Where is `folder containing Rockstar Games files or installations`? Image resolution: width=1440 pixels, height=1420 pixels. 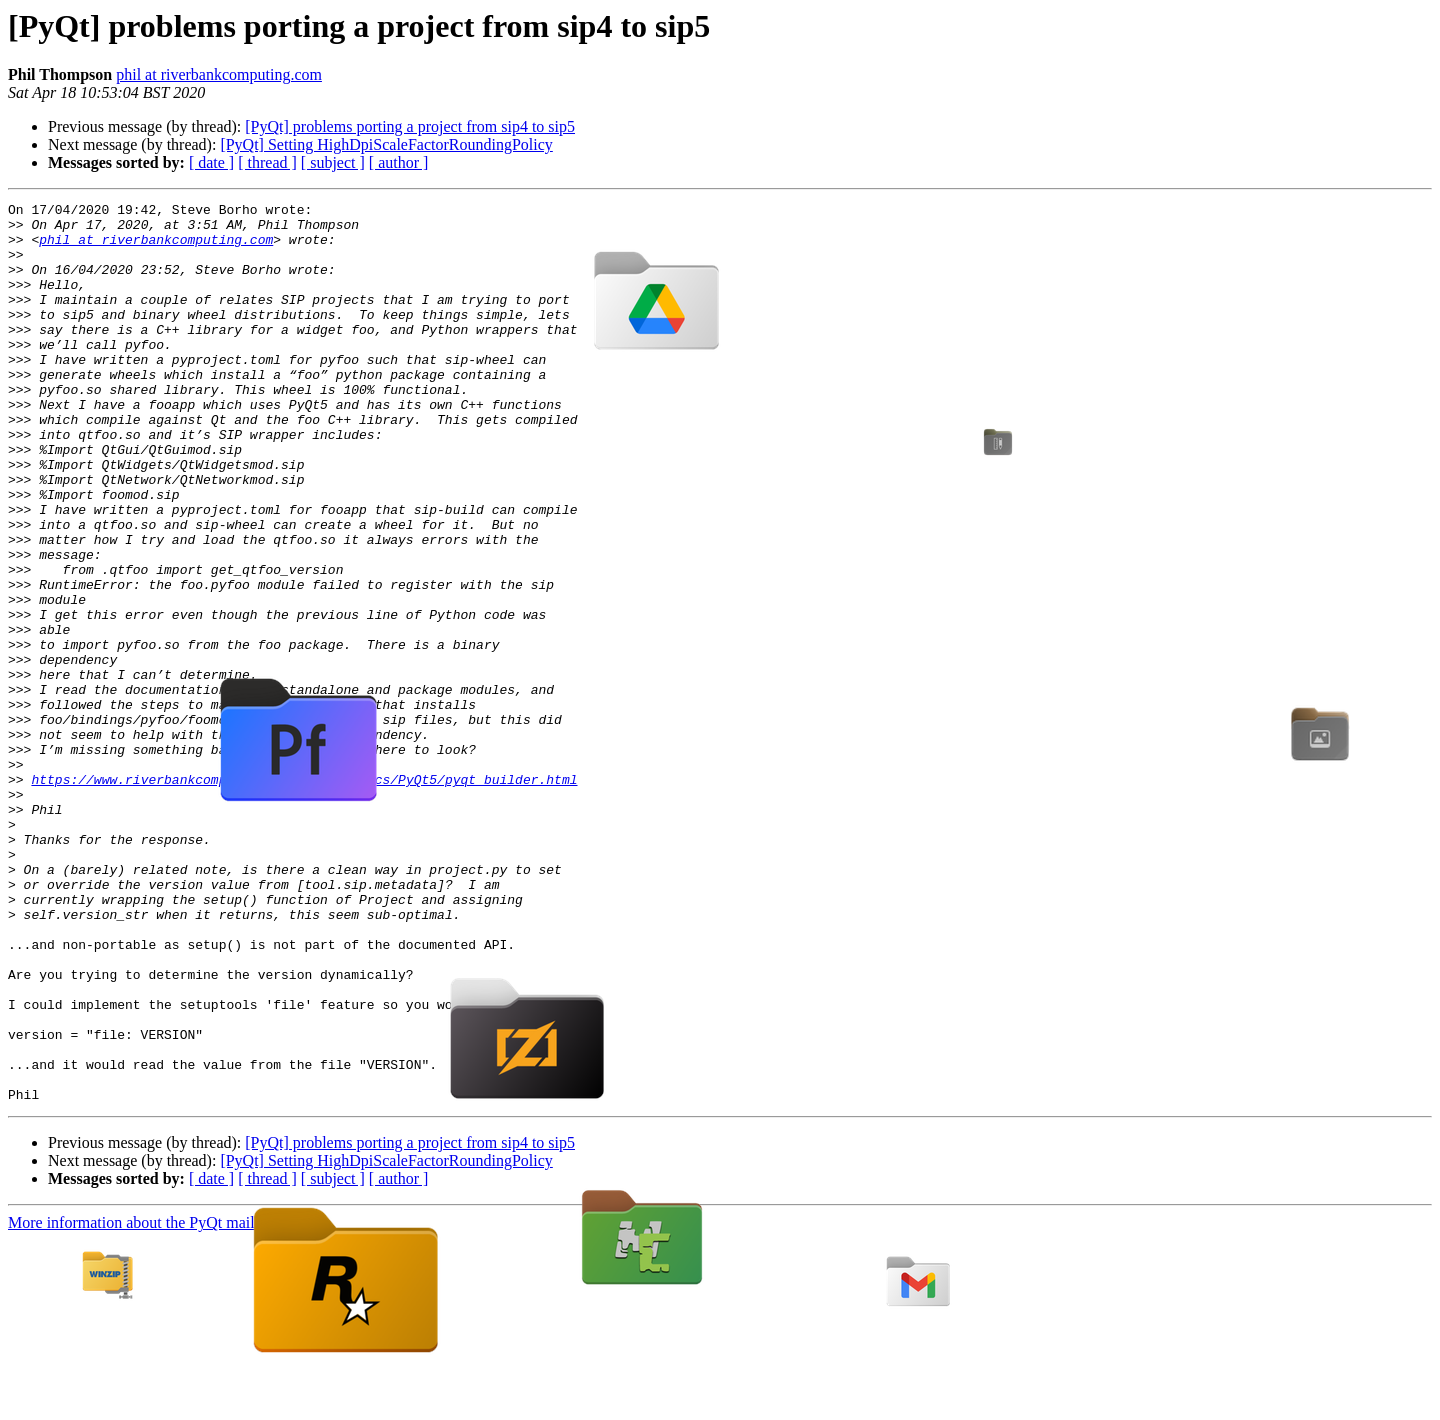 folder containing Rockstar Games files or installations is located at coordinates (345, 1285).